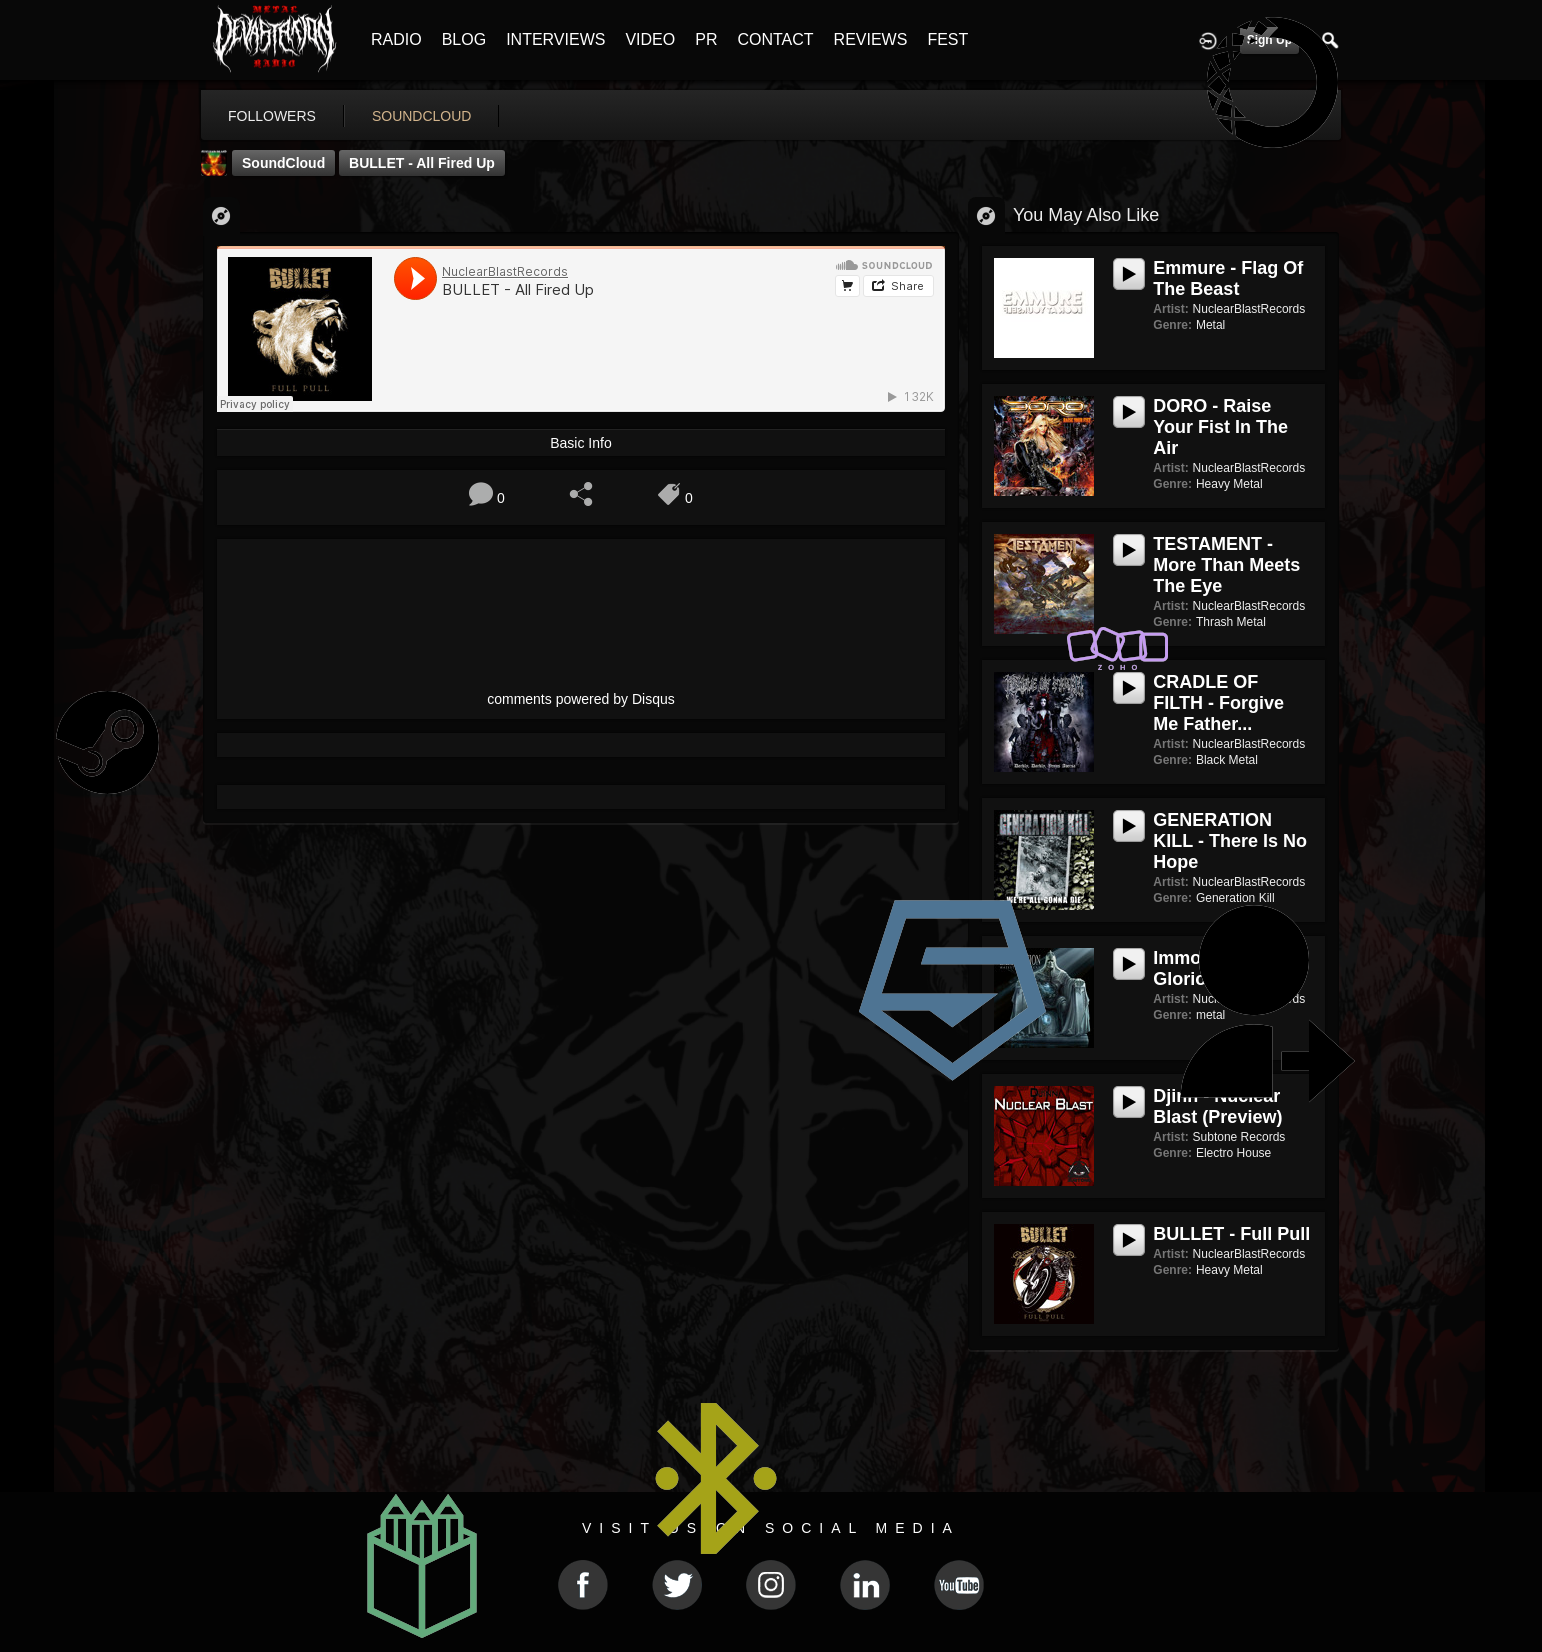 Image resolution: width=1542 pixels, height=1652 pixels. Describe the element at coordinates (1272, 82) in the screenshot. I see `open anaconda navigator` at that location.